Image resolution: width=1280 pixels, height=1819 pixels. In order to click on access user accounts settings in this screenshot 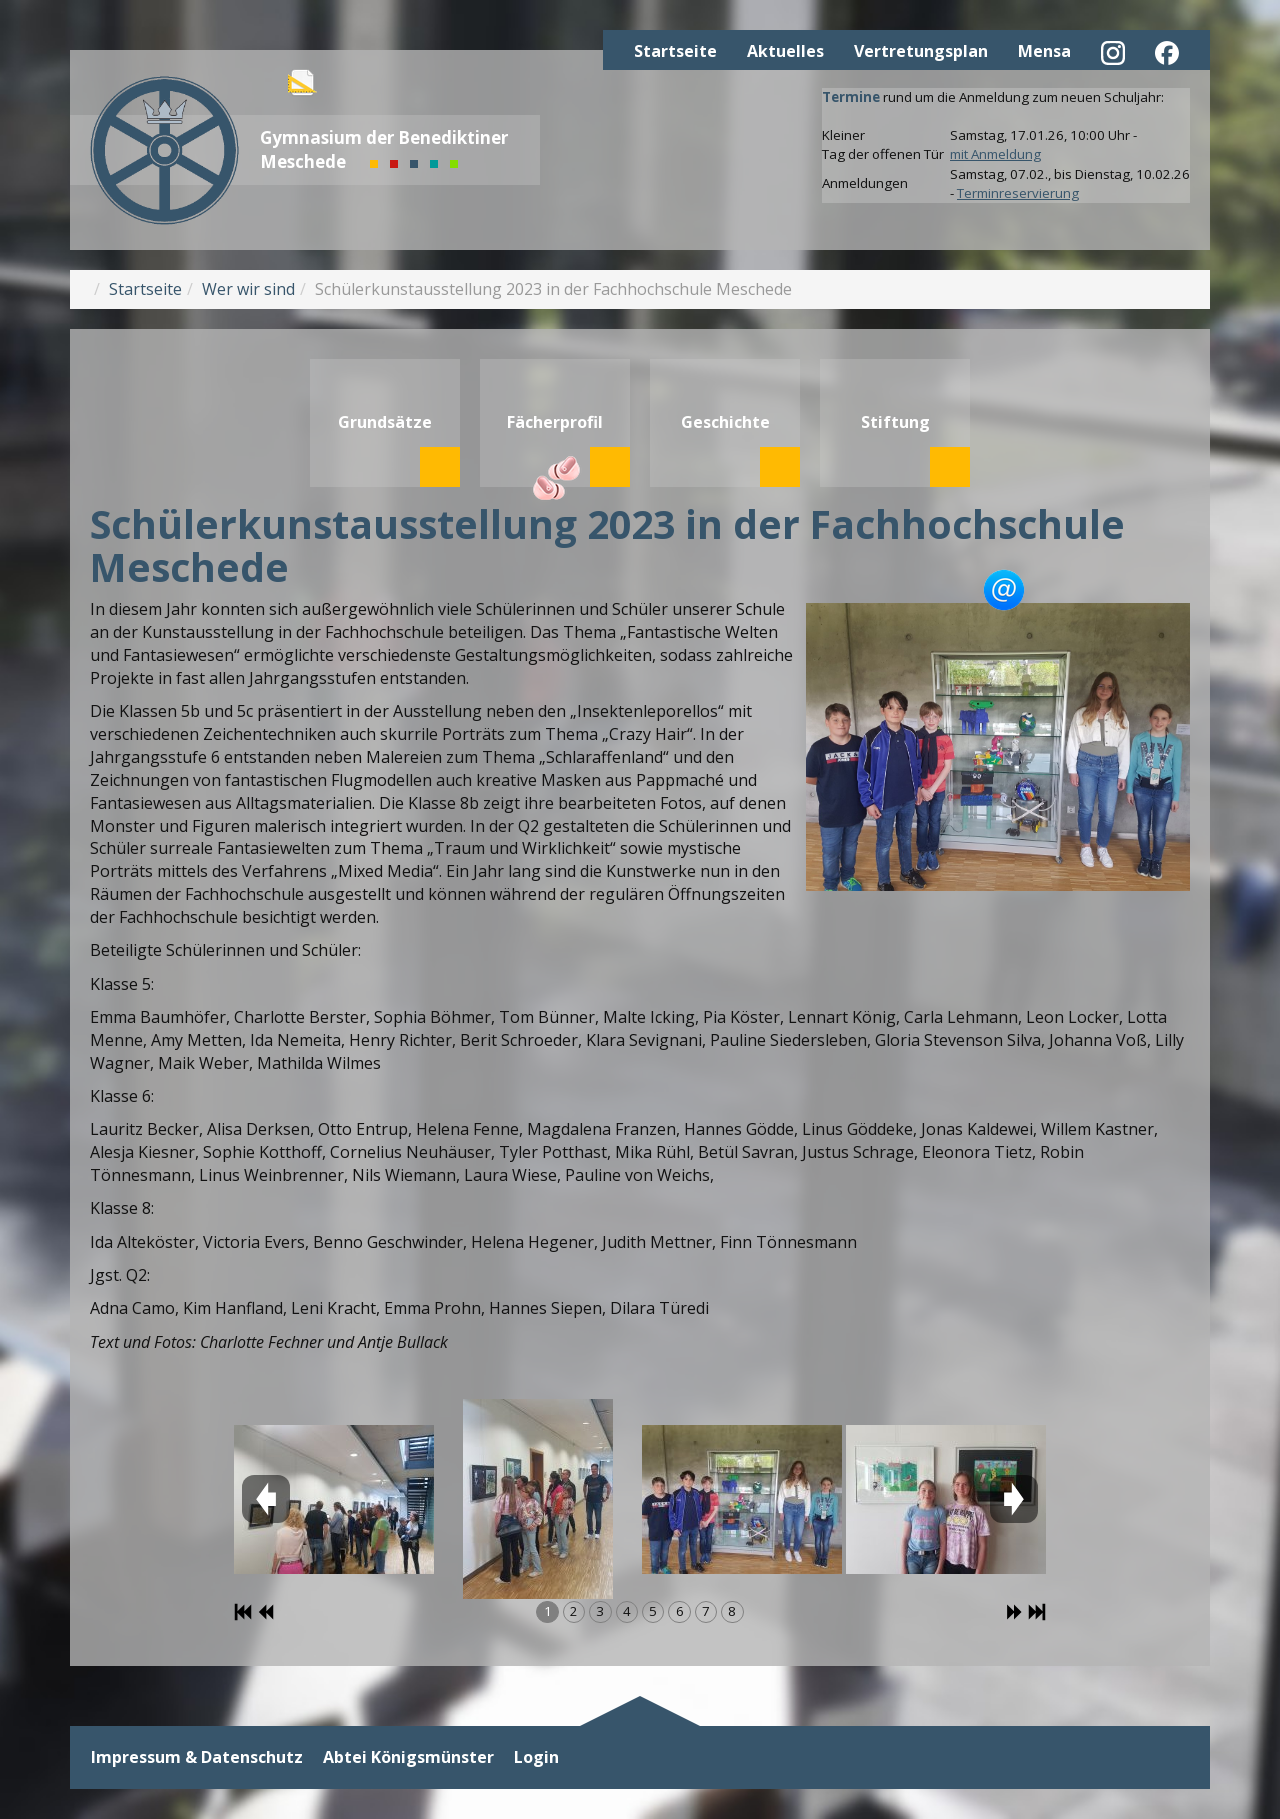, I will do `click(1004, 590)`.